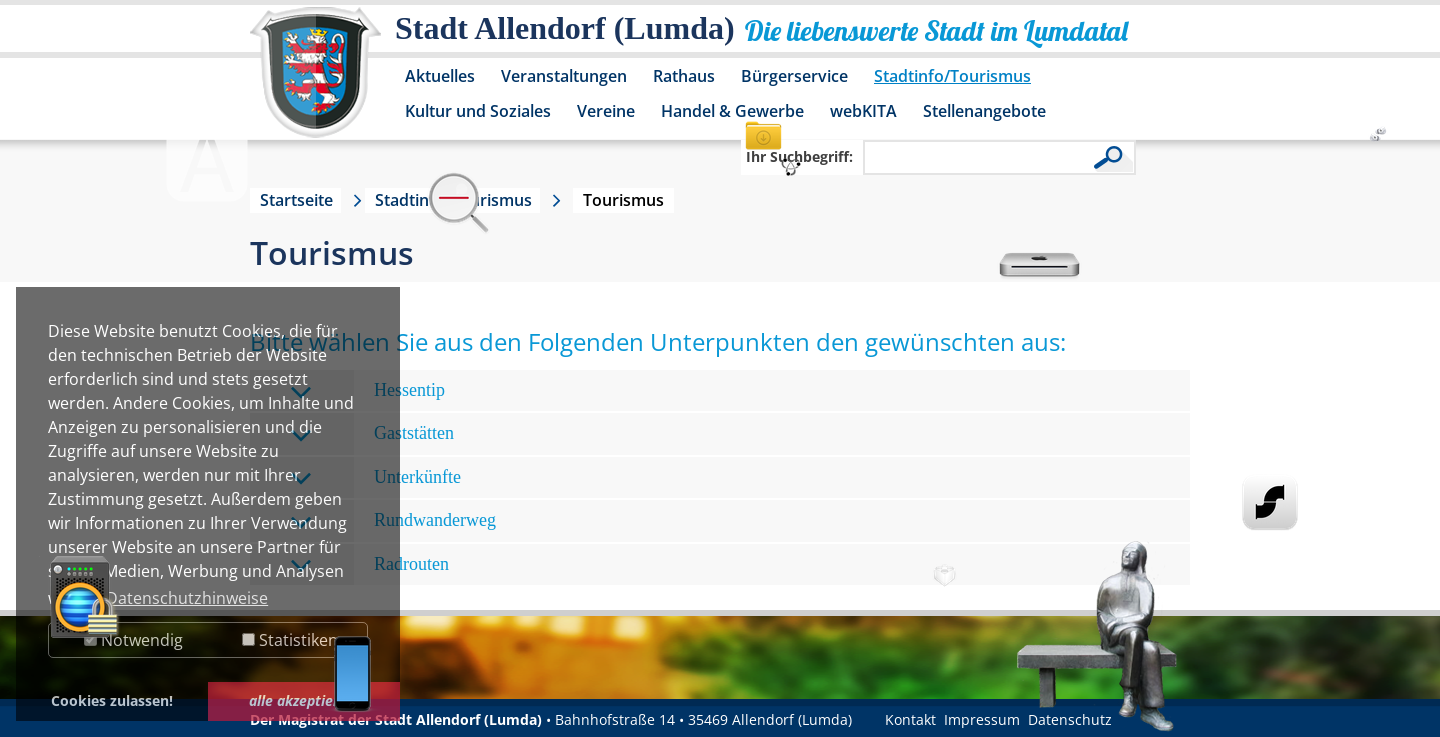 The image size is (1440, 737). What do you see at coordinates (207, 161) in the screenshot?
I see `M_Library_TextStyle_Icon` at bounding box center [207, 161].